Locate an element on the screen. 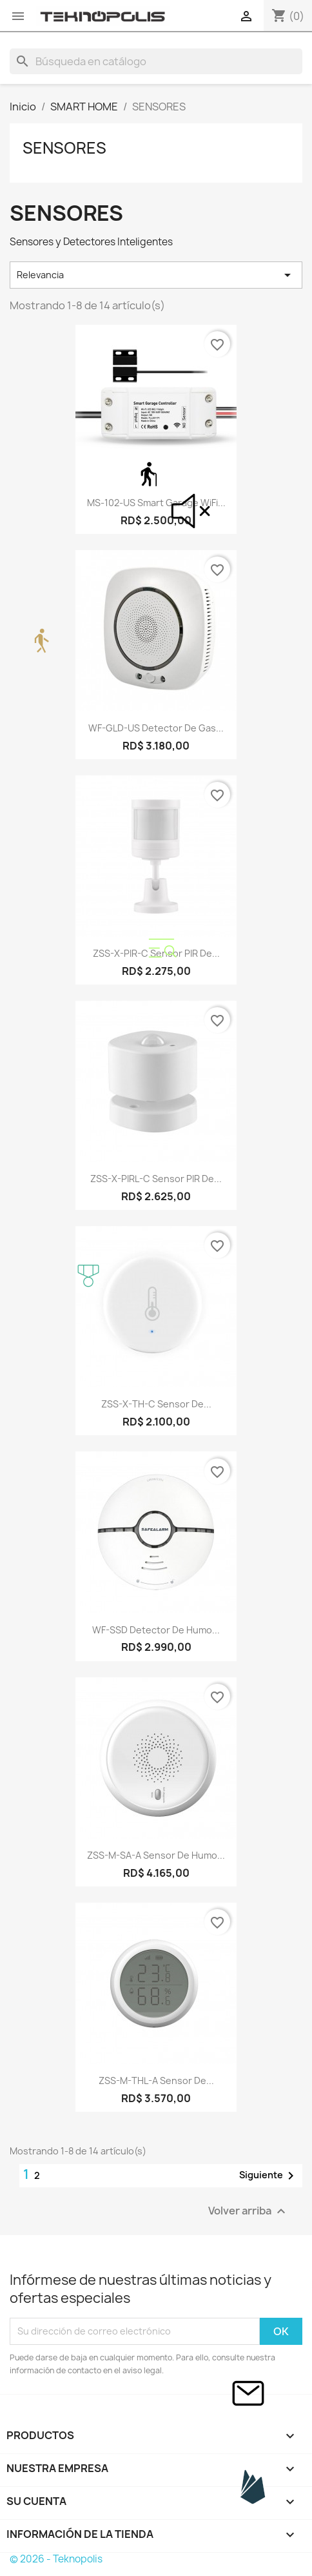  mute audio or sound is located at coordinates (188, 511).